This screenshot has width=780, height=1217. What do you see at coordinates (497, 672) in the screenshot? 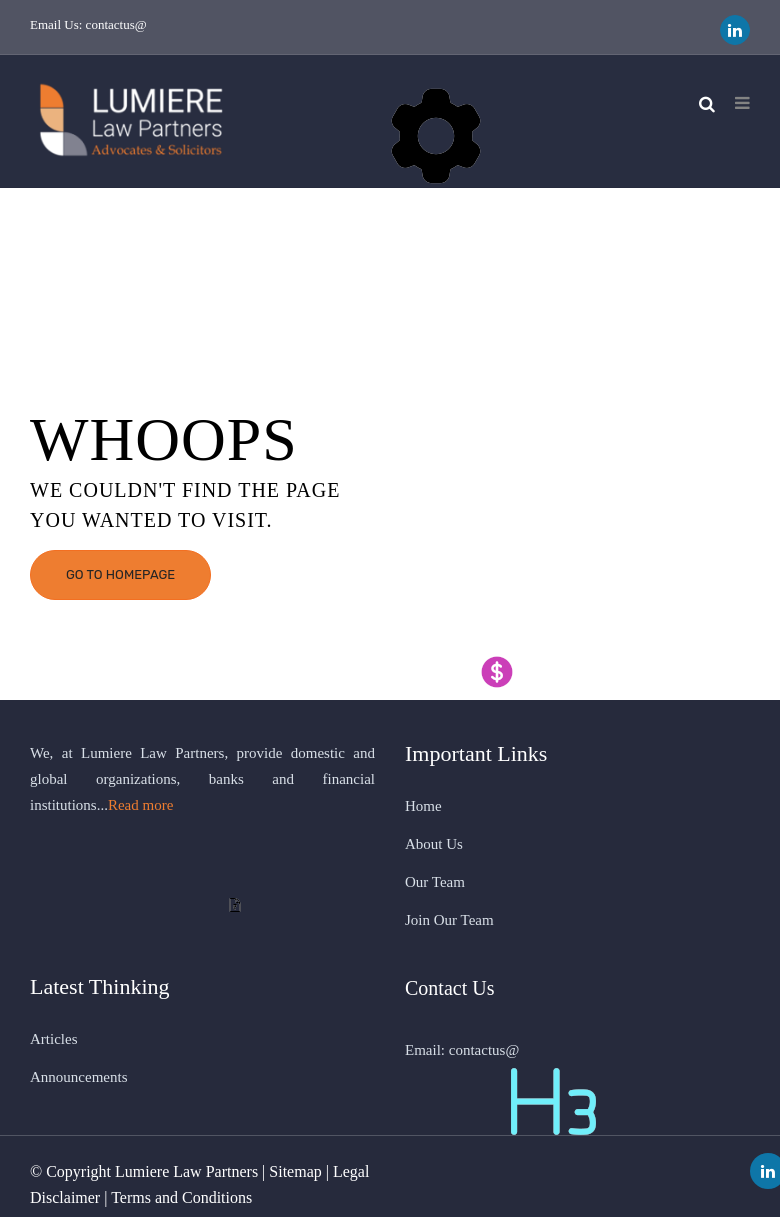
I see `view account balance or financial information` at bounding box center [497, 672].